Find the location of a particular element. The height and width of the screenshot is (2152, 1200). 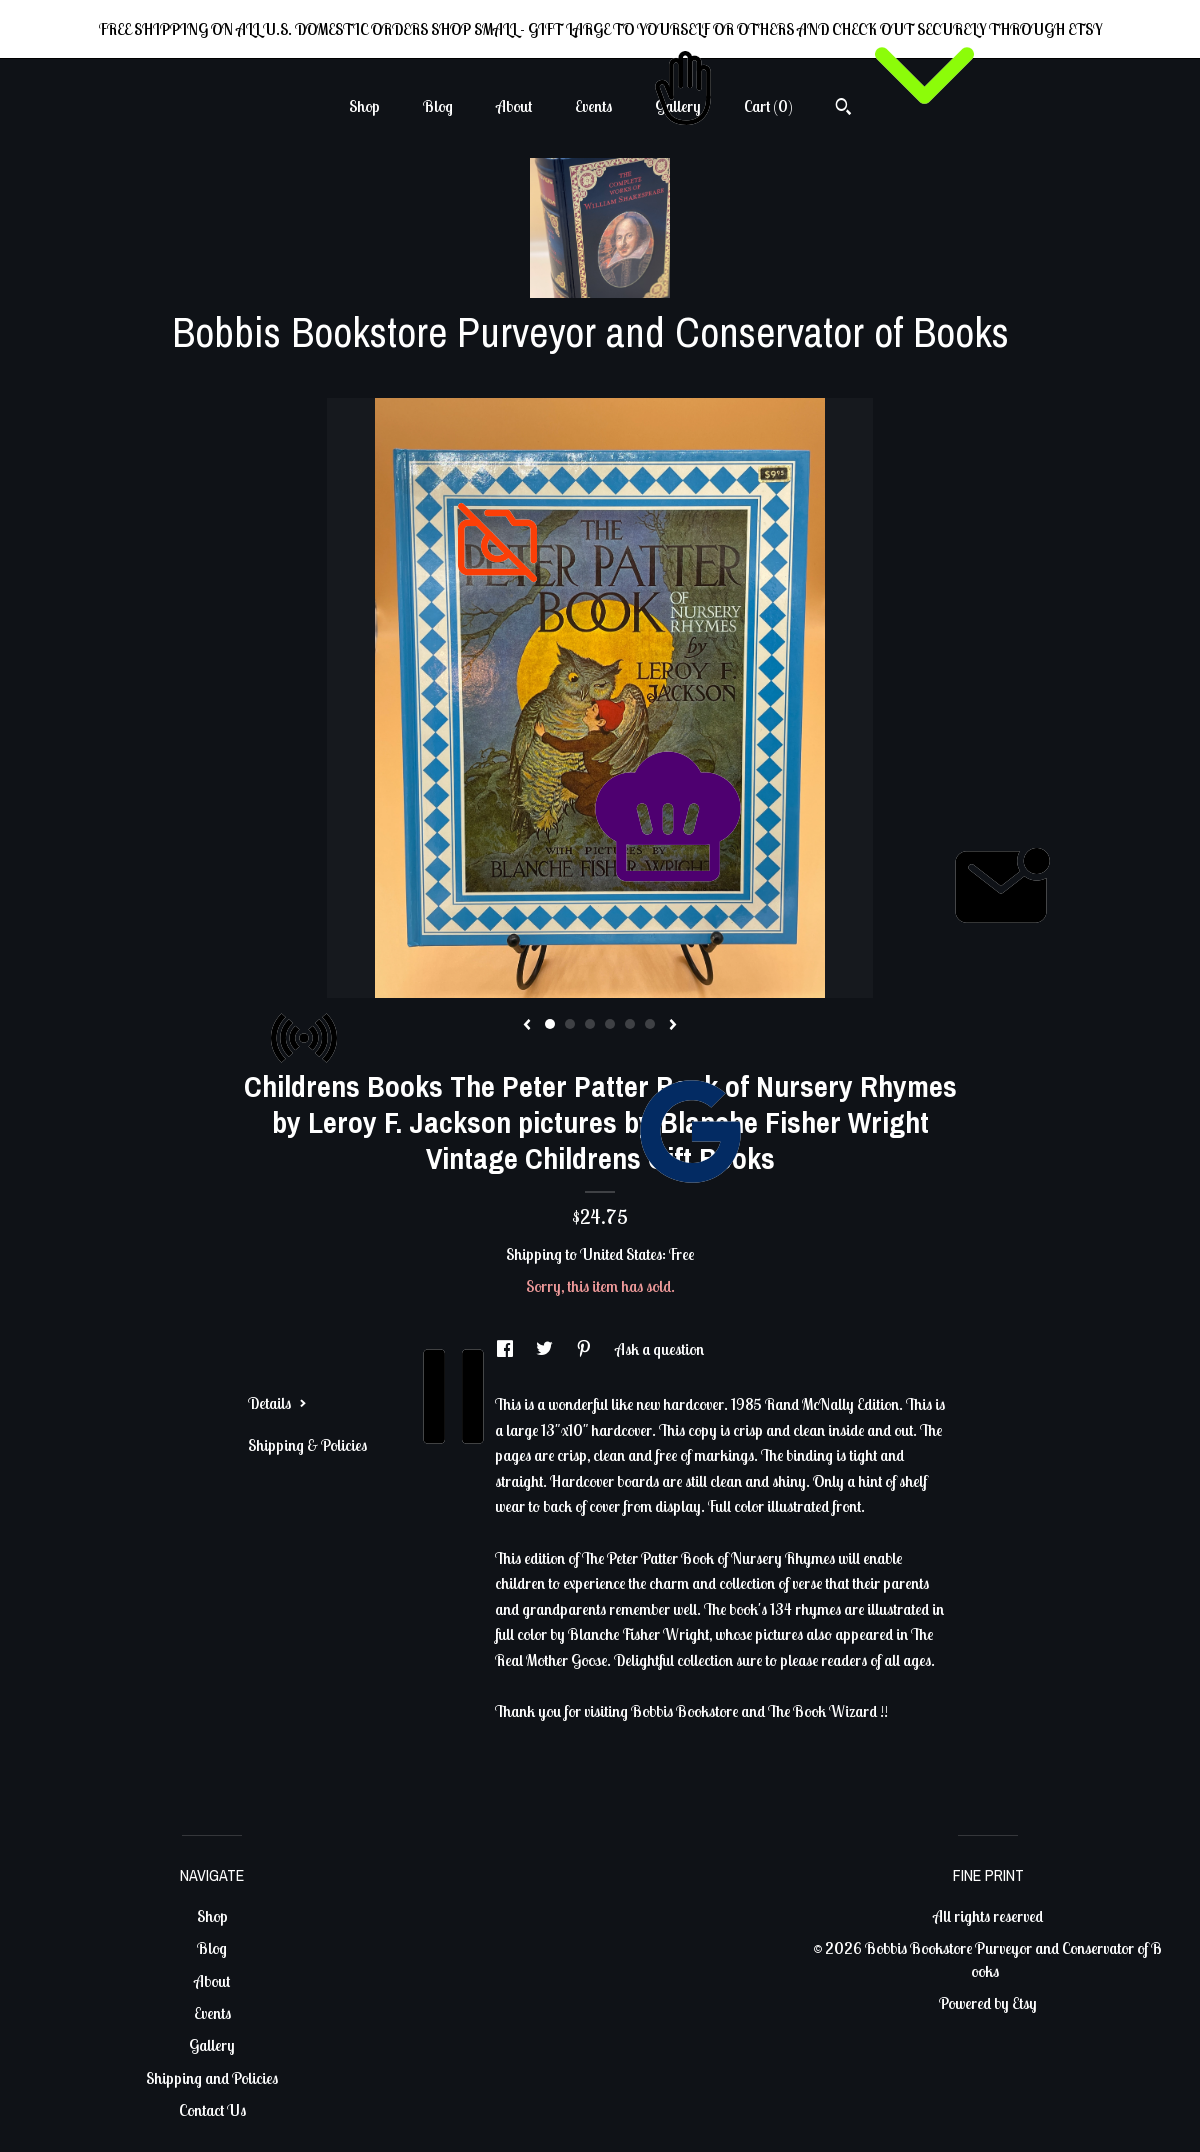

indicates new unread email is located at coordinates (1001, 887).